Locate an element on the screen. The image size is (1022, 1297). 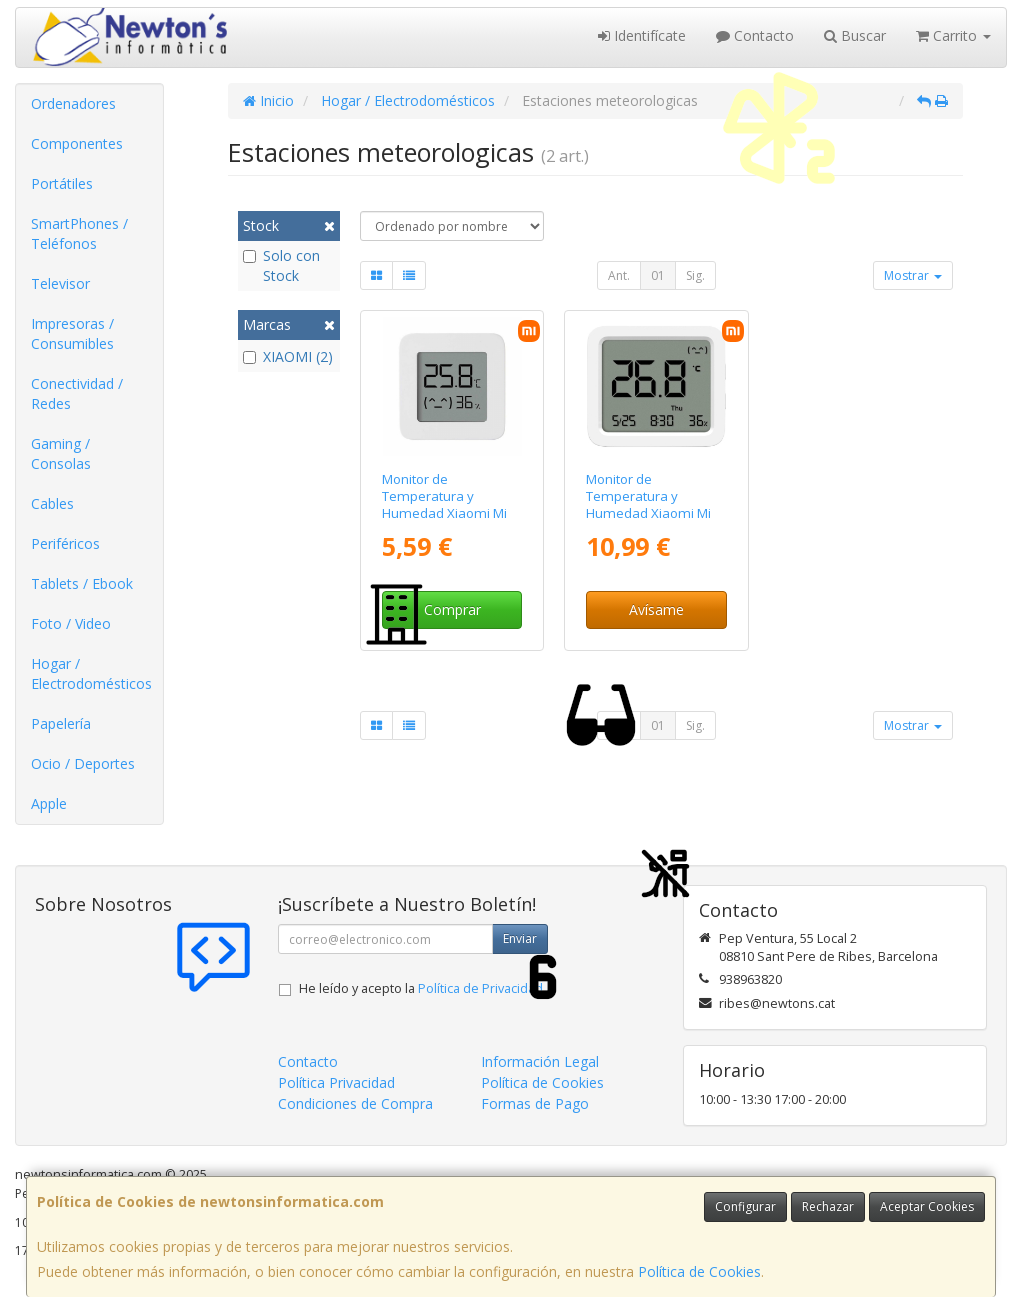
indicates item number 6 in a list or sequence is located at coordinates (543, 977).